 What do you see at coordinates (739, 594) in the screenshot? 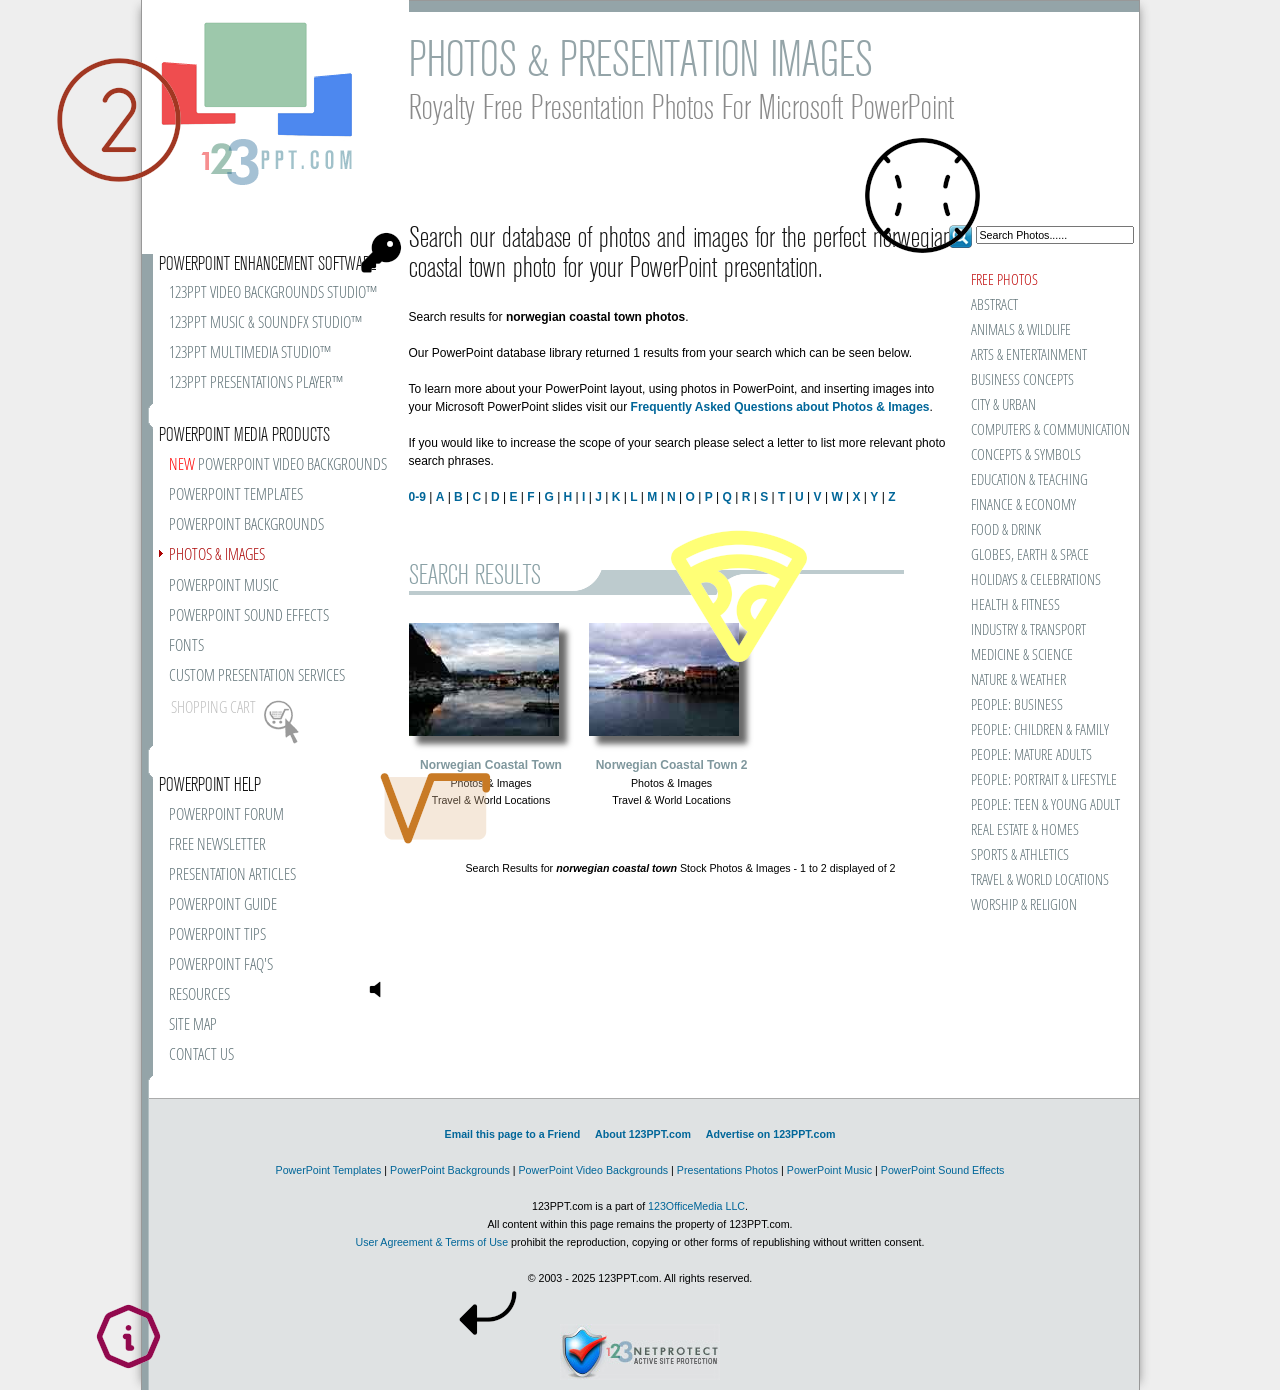
I see `browse food or pizza delivery options` at bounding box center [739, 594].